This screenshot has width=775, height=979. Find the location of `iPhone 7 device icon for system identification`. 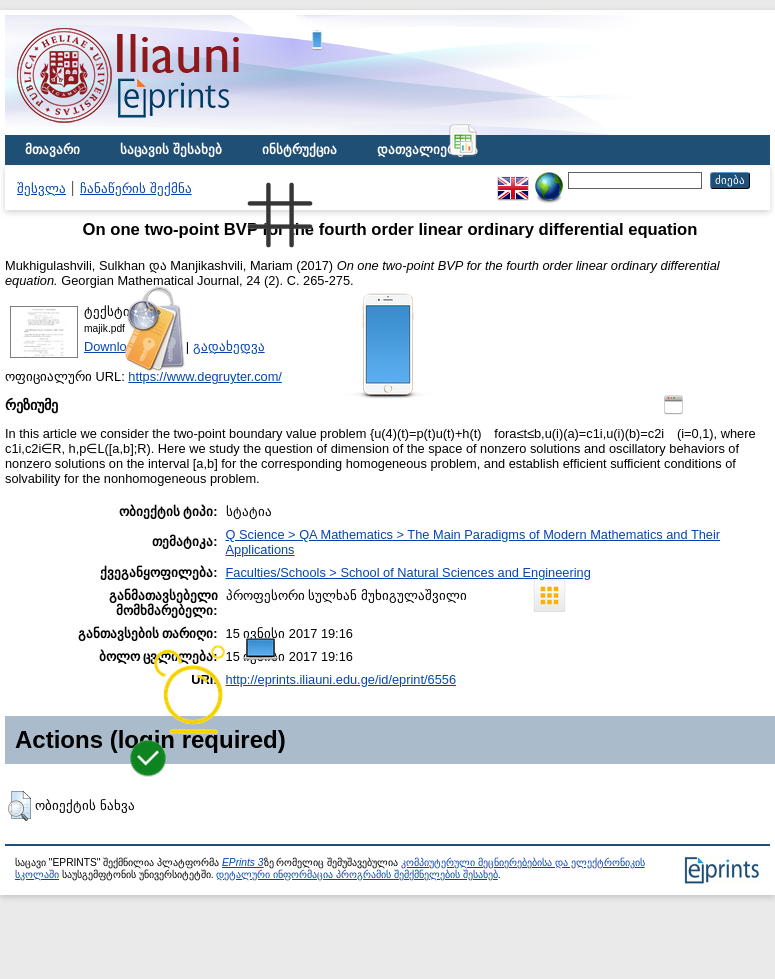

iPhone 7 device icon for system identification is located at coordinates (388, 346).